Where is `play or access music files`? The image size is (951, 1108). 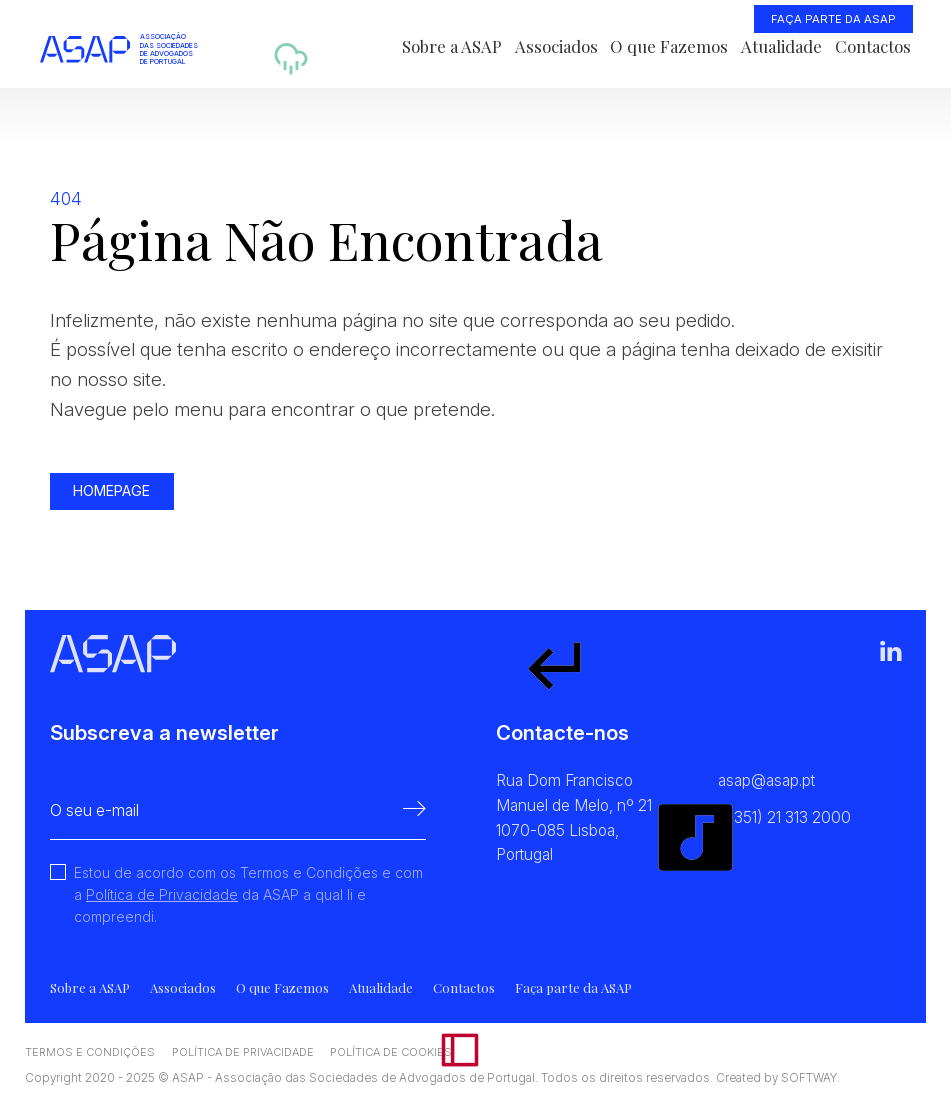
play or access music files is located at coordinates (695, 837).